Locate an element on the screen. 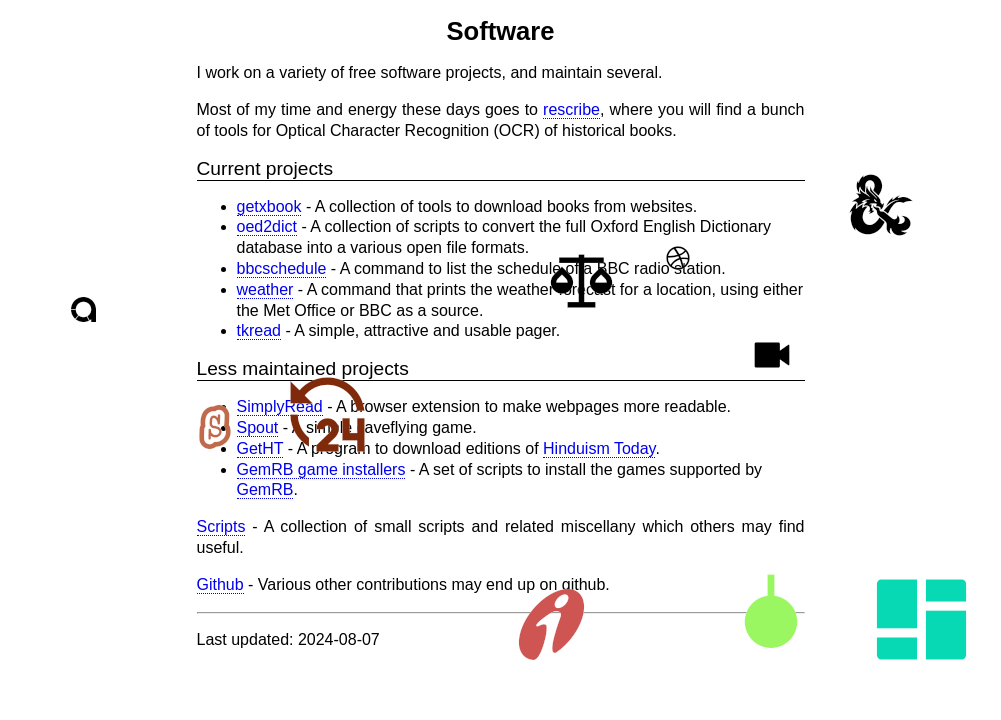 The height and width of the screenshot is (720, 1001). start video recording is located at coordinates (772, 355).